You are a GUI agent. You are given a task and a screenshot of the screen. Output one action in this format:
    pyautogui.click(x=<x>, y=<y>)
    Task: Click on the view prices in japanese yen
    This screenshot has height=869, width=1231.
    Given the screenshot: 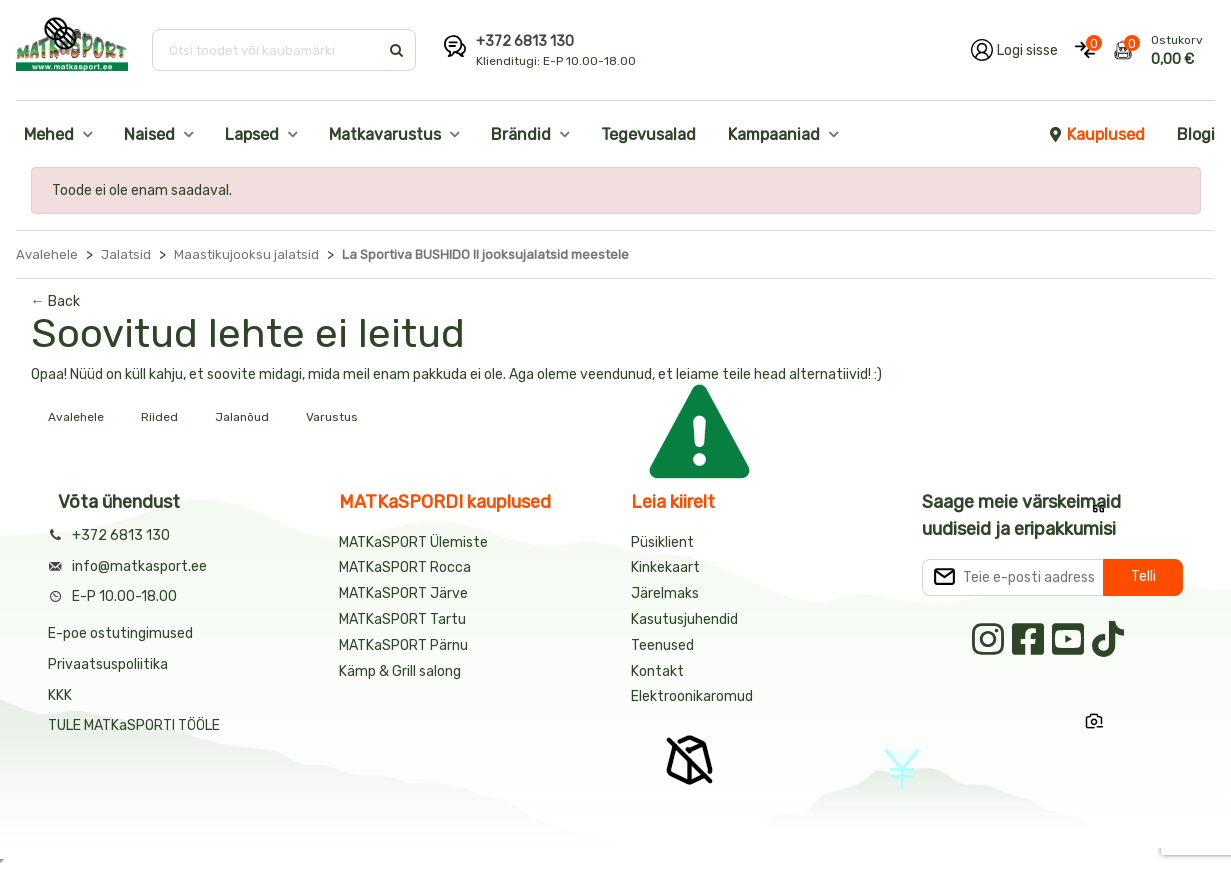 What is the action you would take?
    pyautogui.click(x=902, y=768)
    